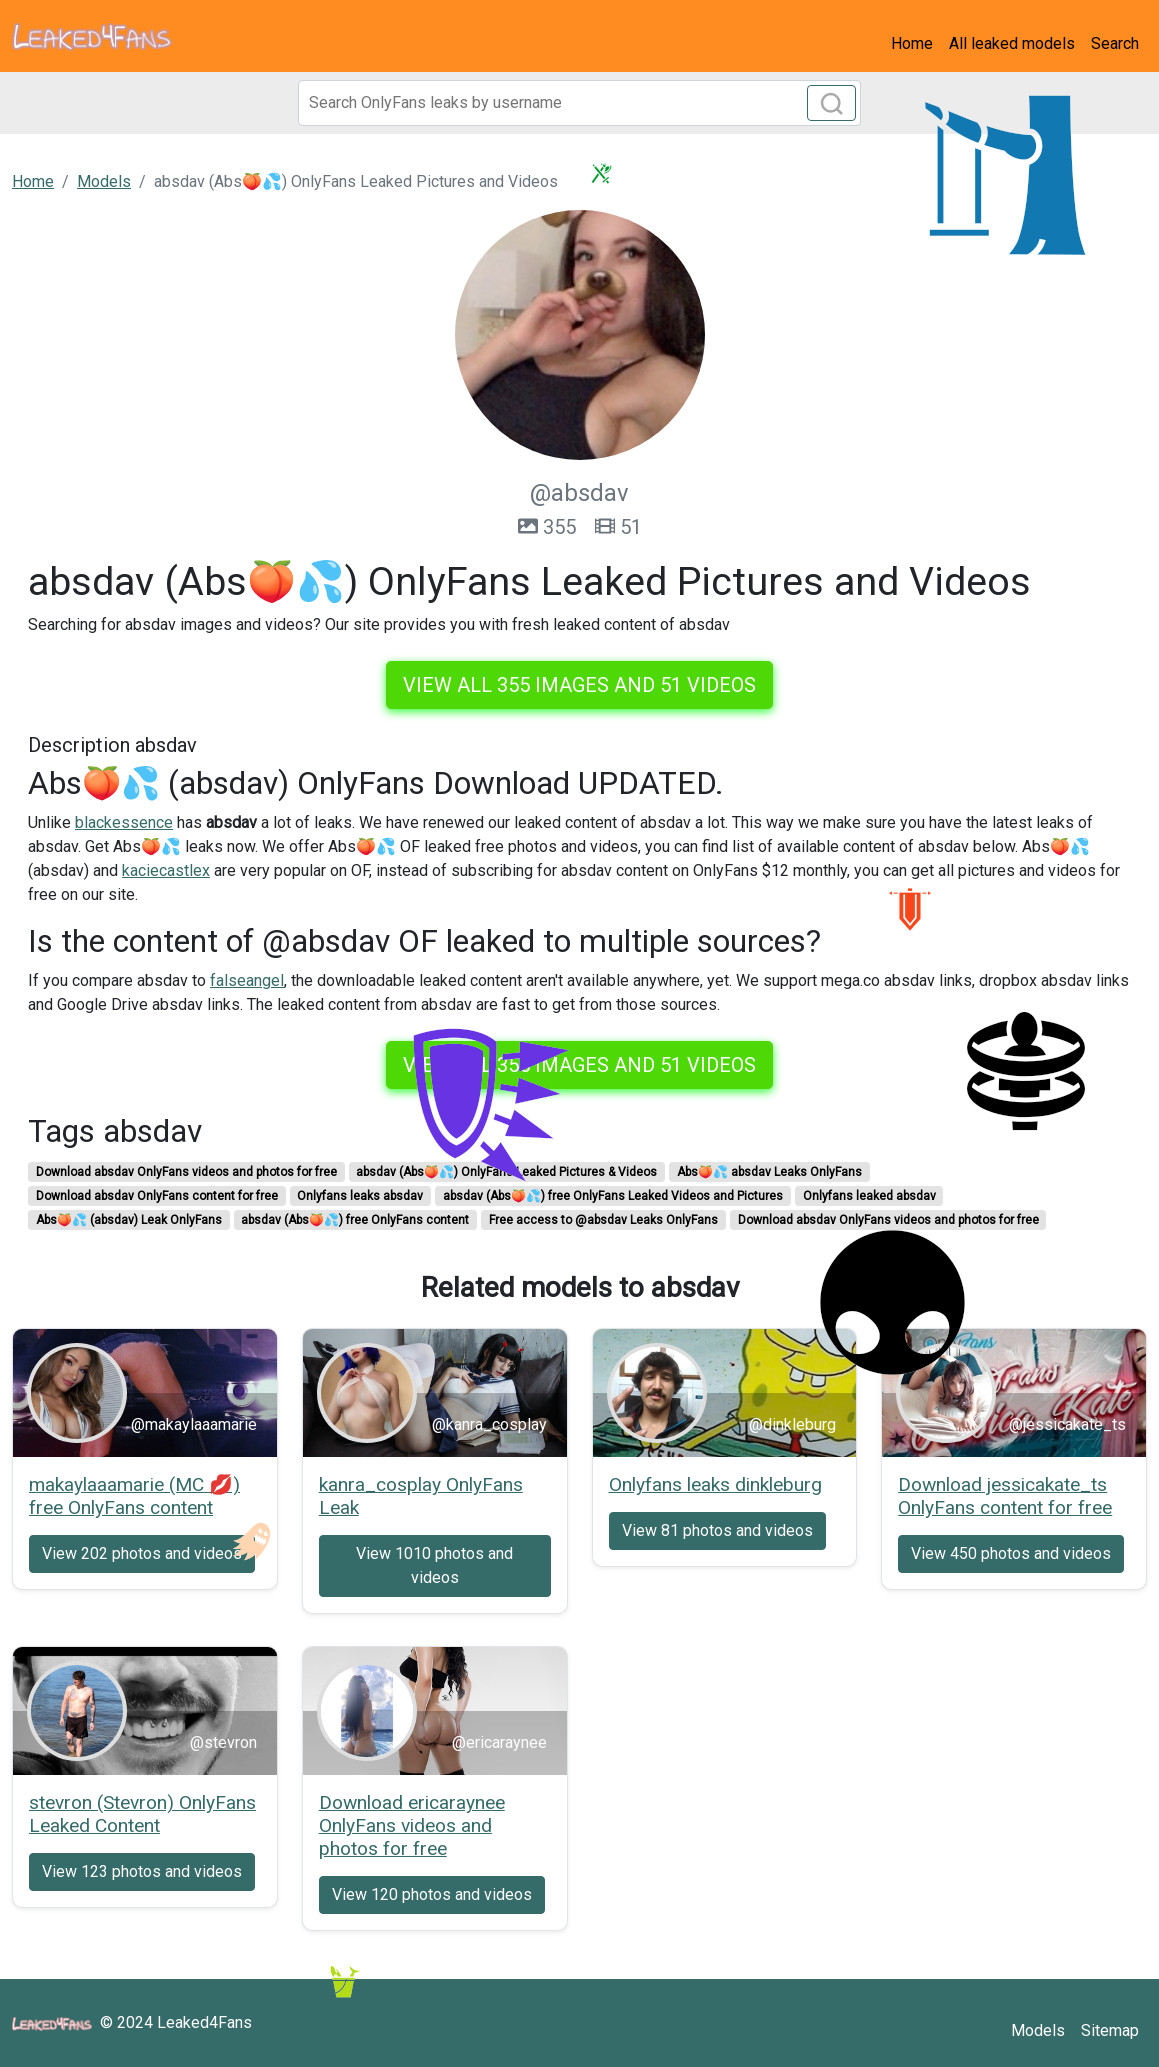 The width and height of the screenshot is (1159, 2067). Describe the element at coordinates (1005, 175) in the screenshot. I see `access playground or recreational areas` at that location.